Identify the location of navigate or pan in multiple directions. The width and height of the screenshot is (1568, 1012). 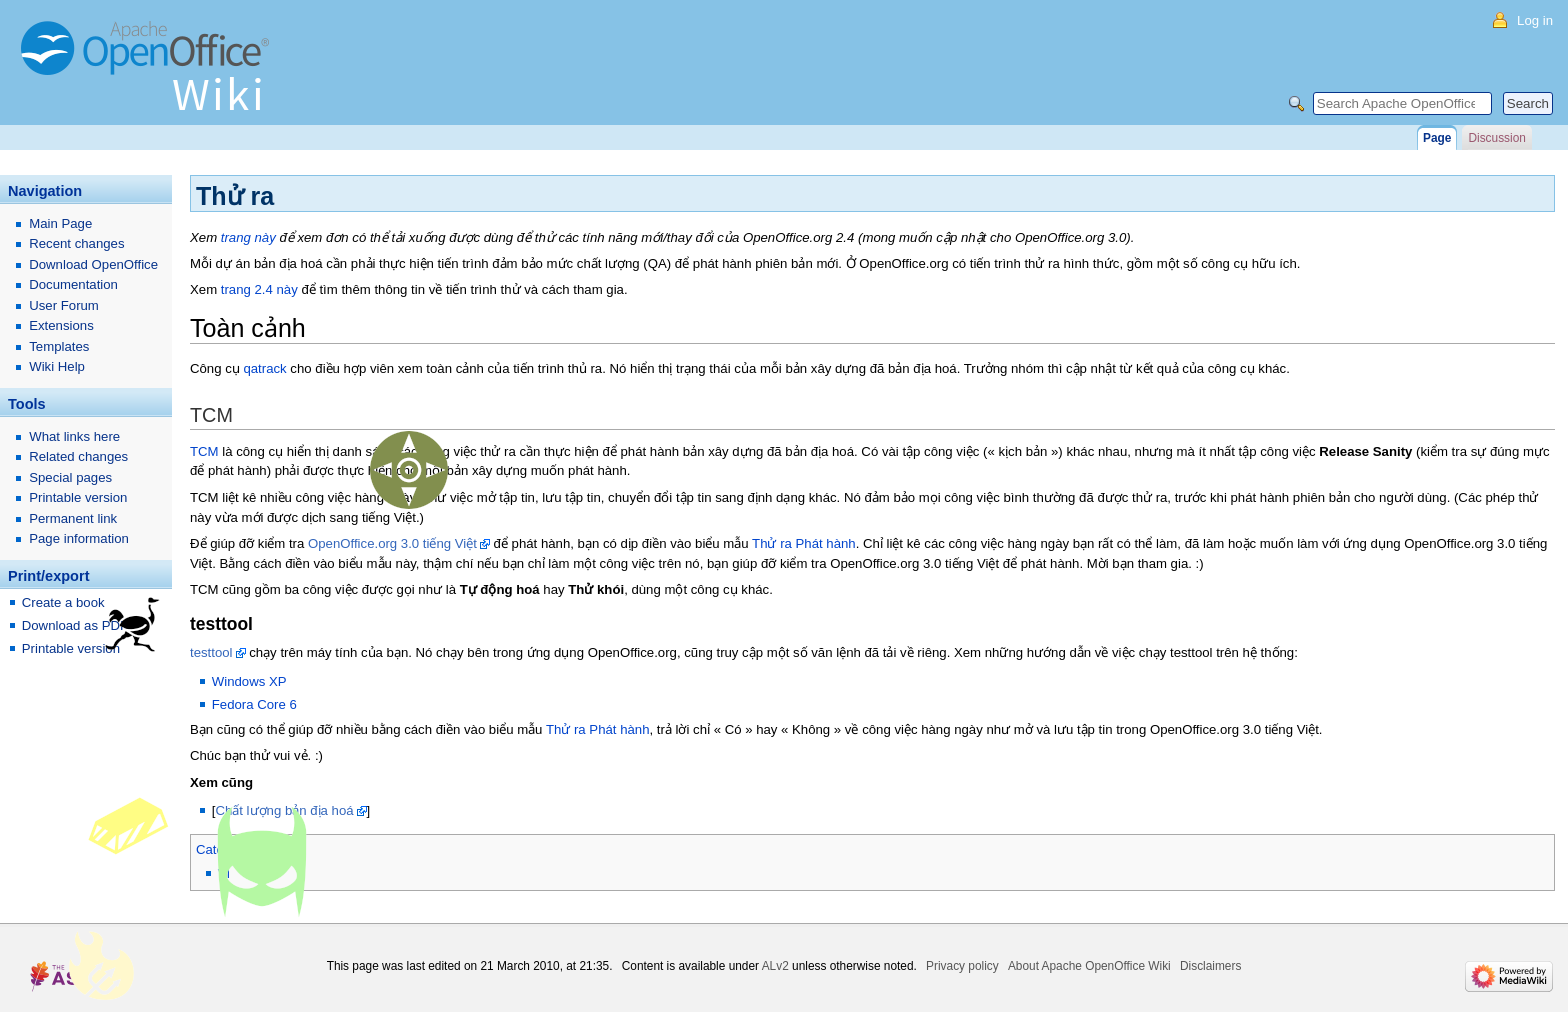
(409, 470).